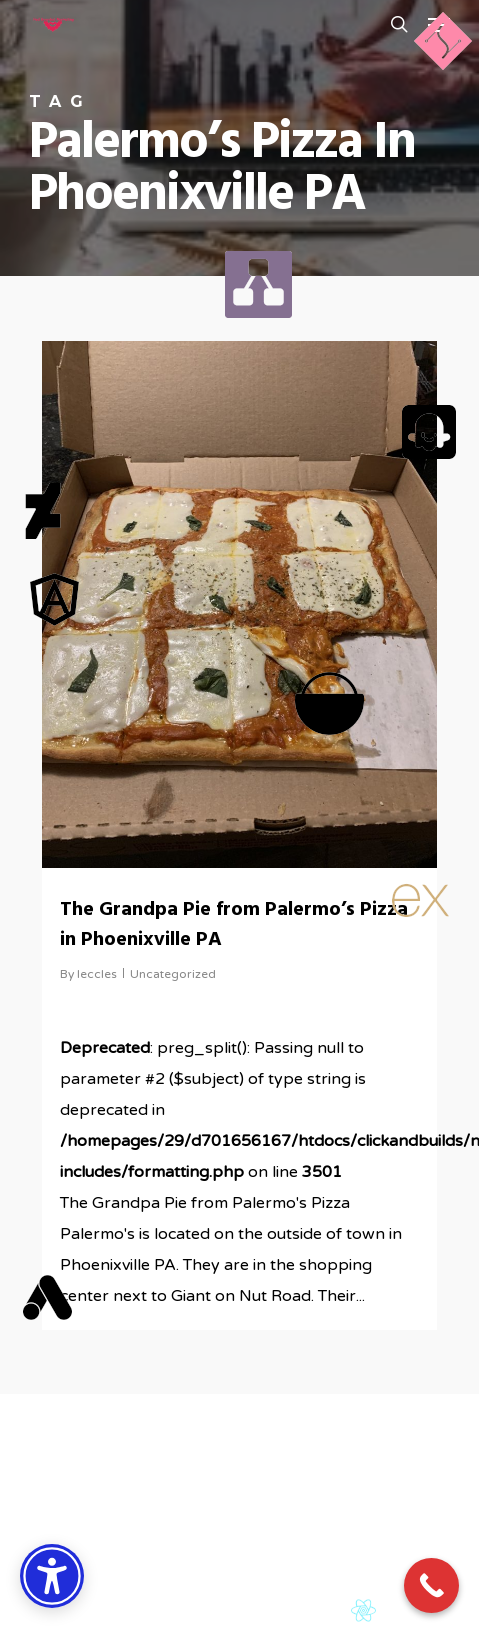 This screenshot has width=479, height=1628. I want to click on react query library logo, so click(363, 1610).